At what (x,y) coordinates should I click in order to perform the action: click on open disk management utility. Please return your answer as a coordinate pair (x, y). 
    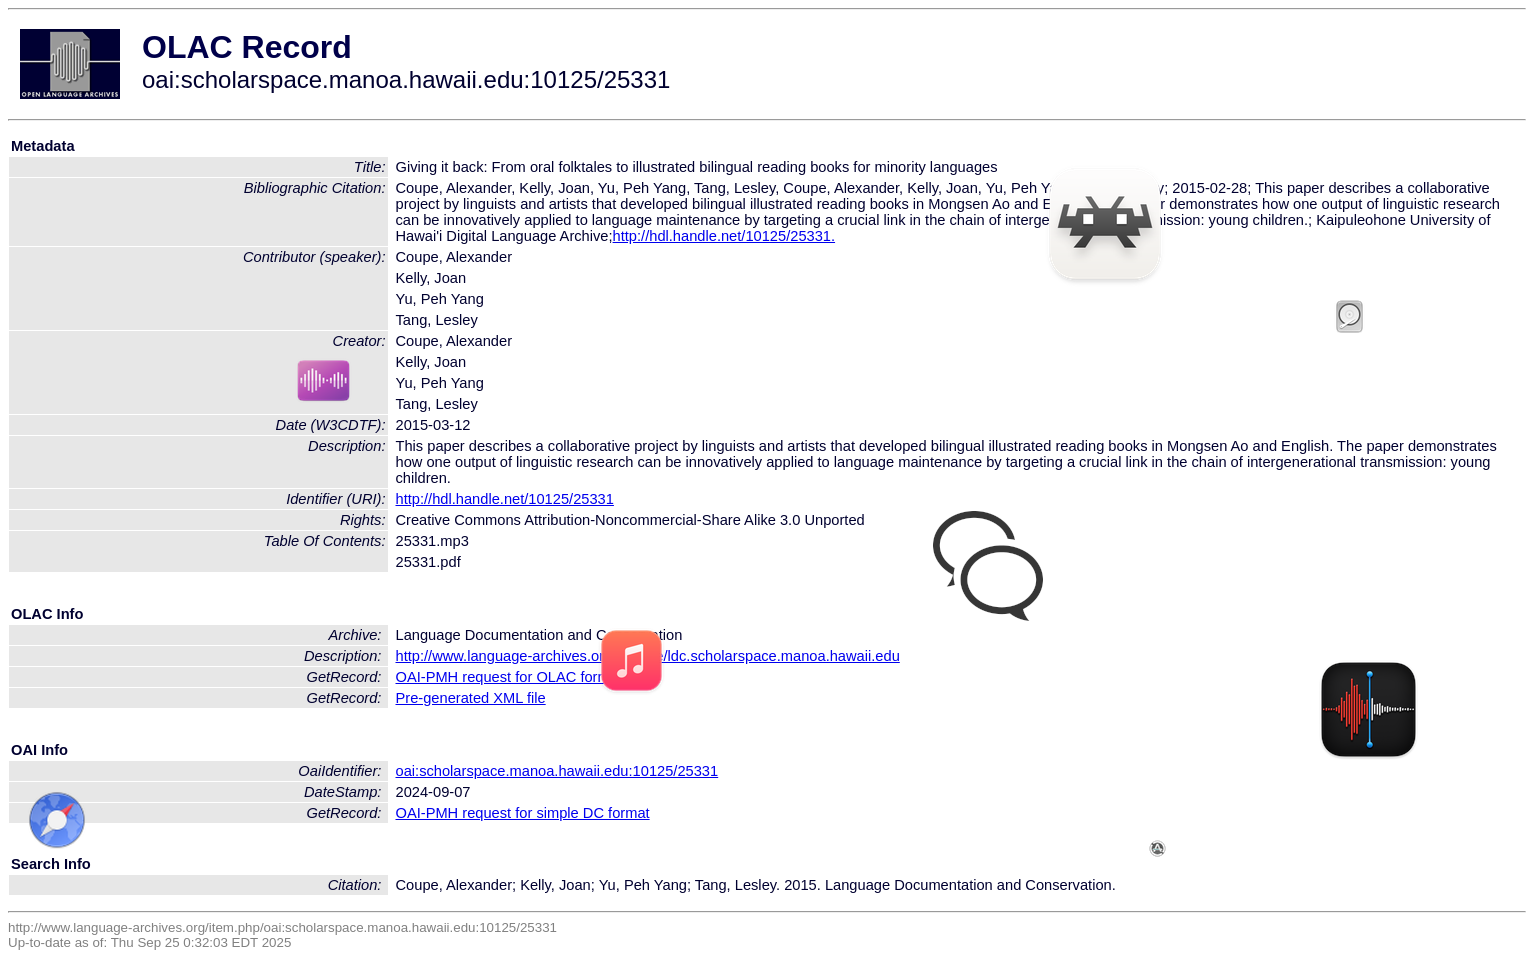
    Looking at the image, I should click on (1349, 316).